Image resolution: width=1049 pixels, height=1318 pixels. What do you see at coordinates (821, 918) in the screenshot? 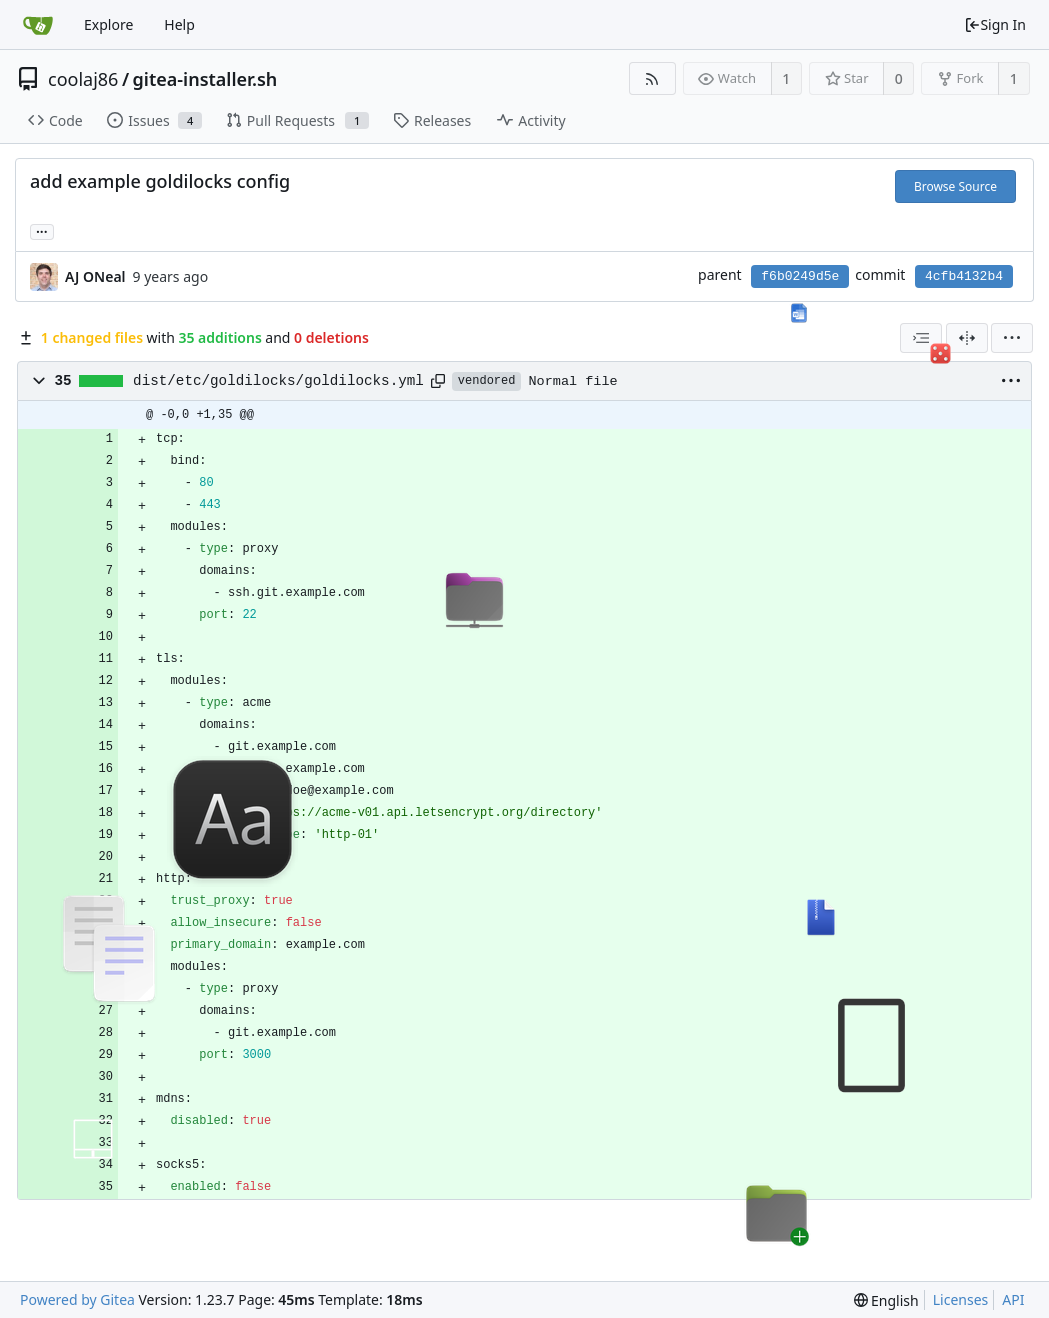
I see `an ACE compressed archive file` at bounding box center [821, 918].